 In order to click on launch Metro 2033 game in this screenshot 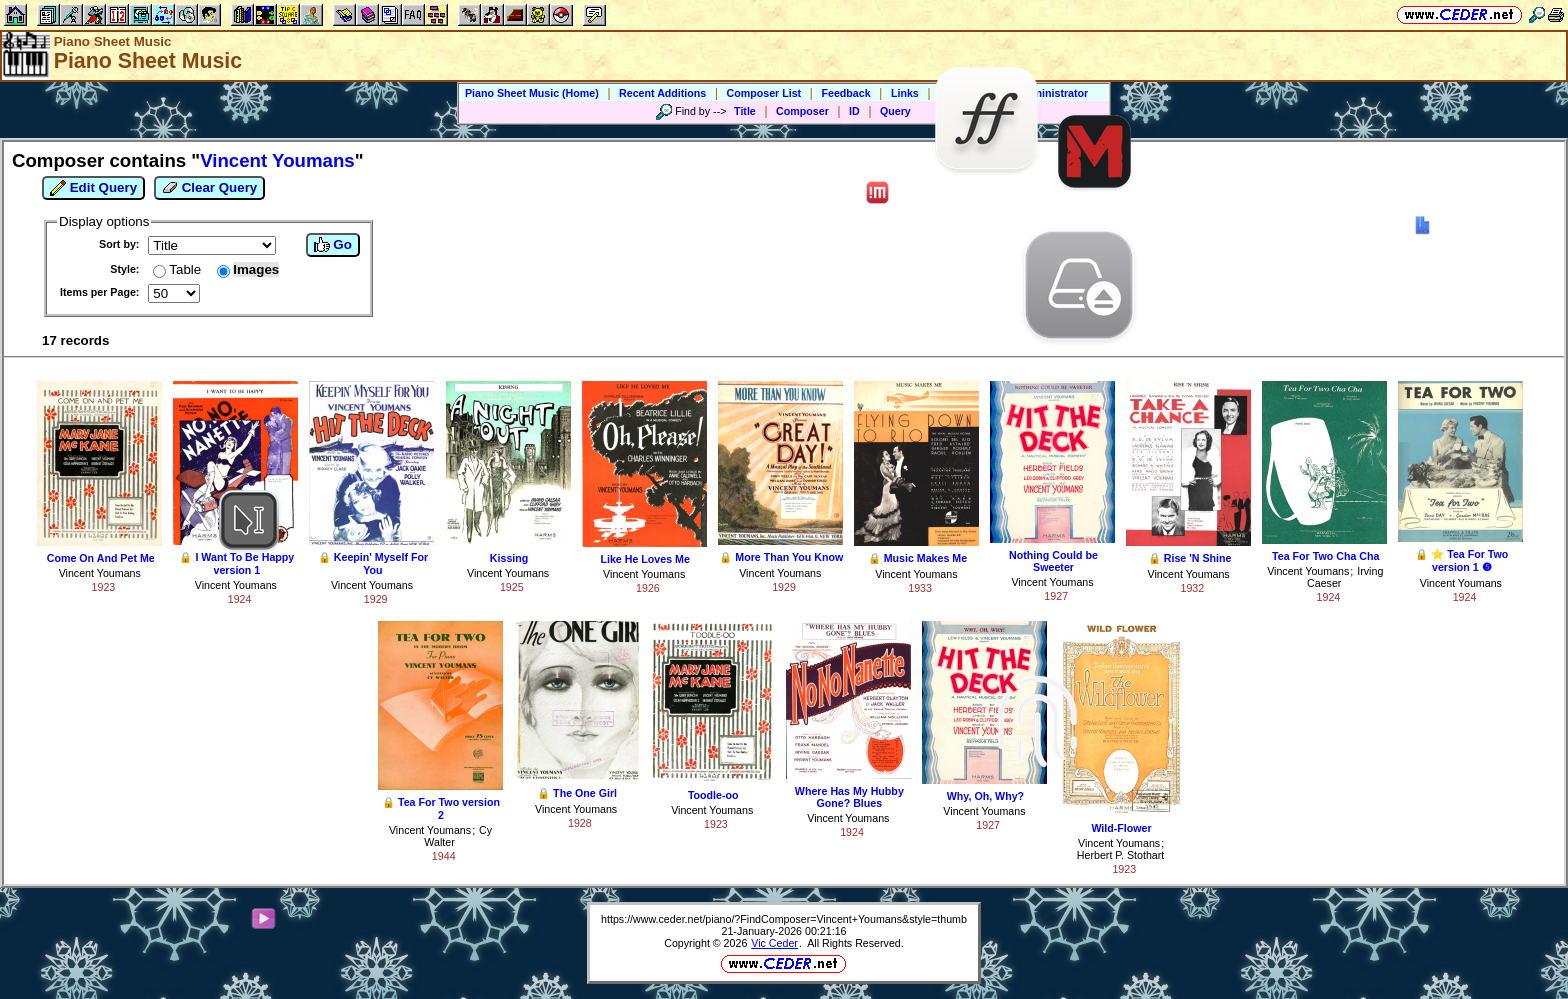, I will do `click(1094, 151)`.